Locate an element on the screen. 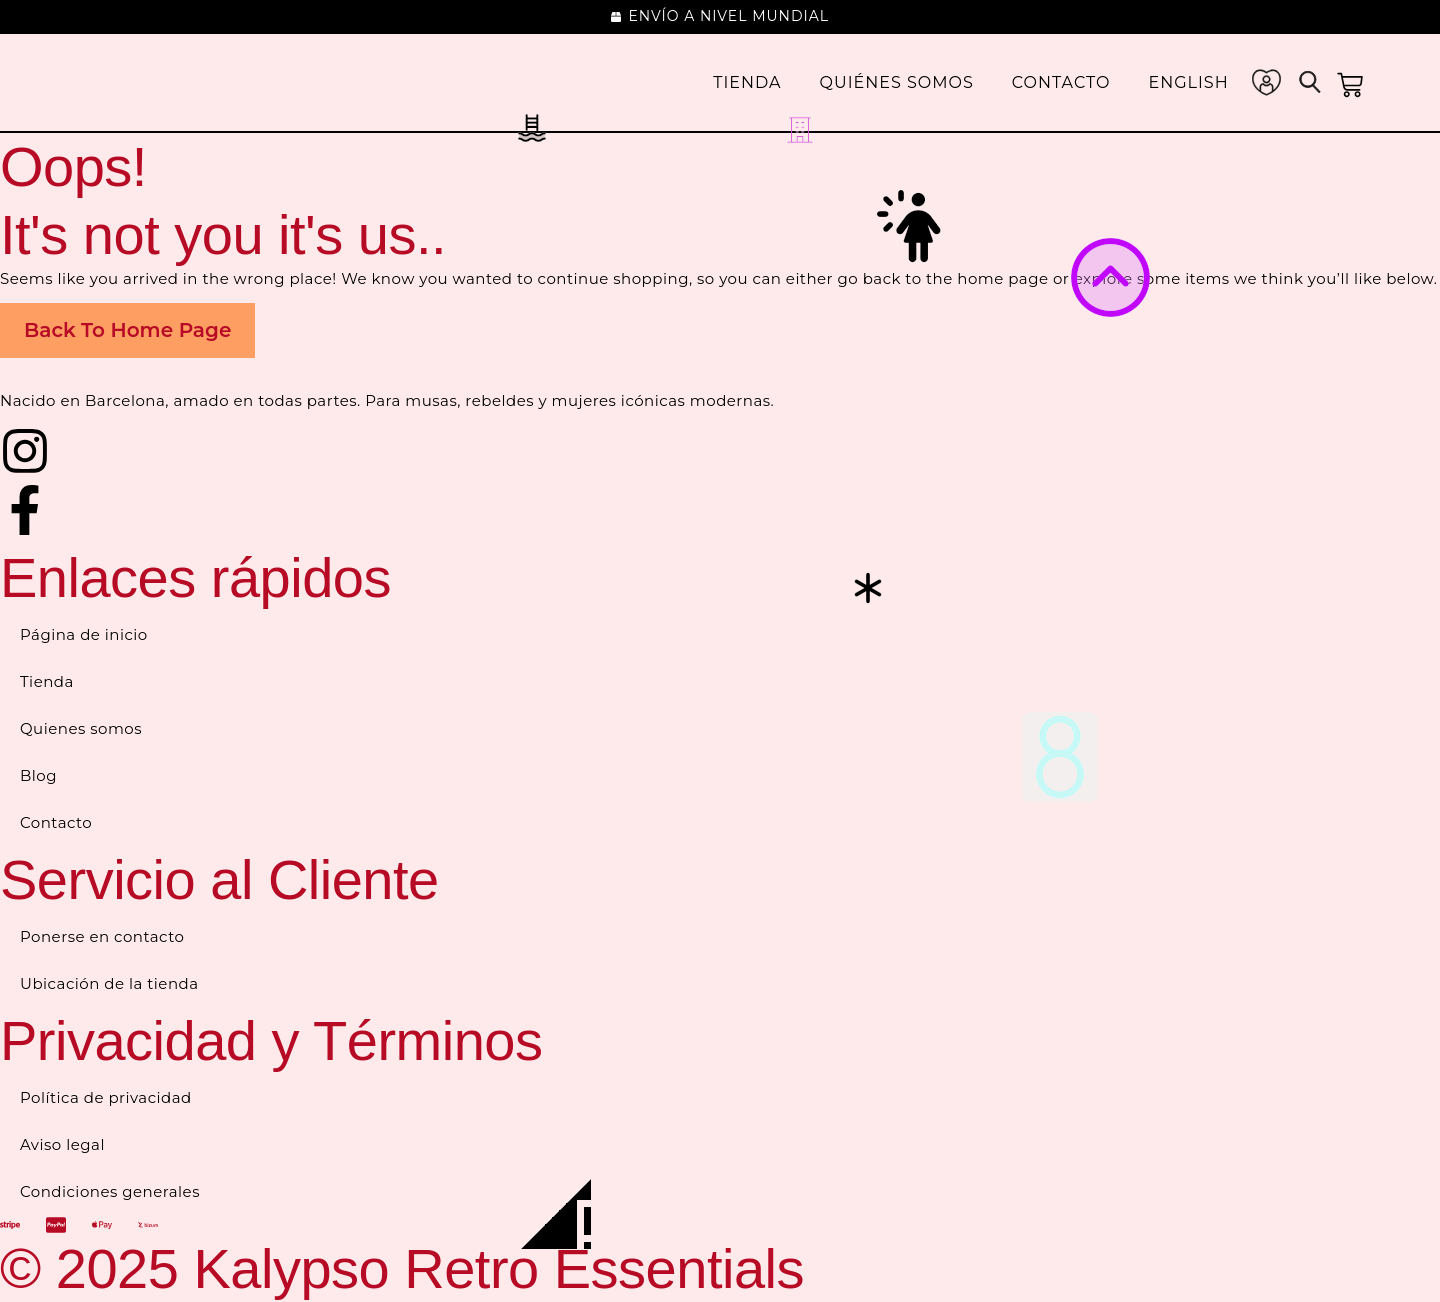 This screenshot has height=1302, width=1440. indicates full cellular signal but no internet connection is located at coordinates (556, 1214).